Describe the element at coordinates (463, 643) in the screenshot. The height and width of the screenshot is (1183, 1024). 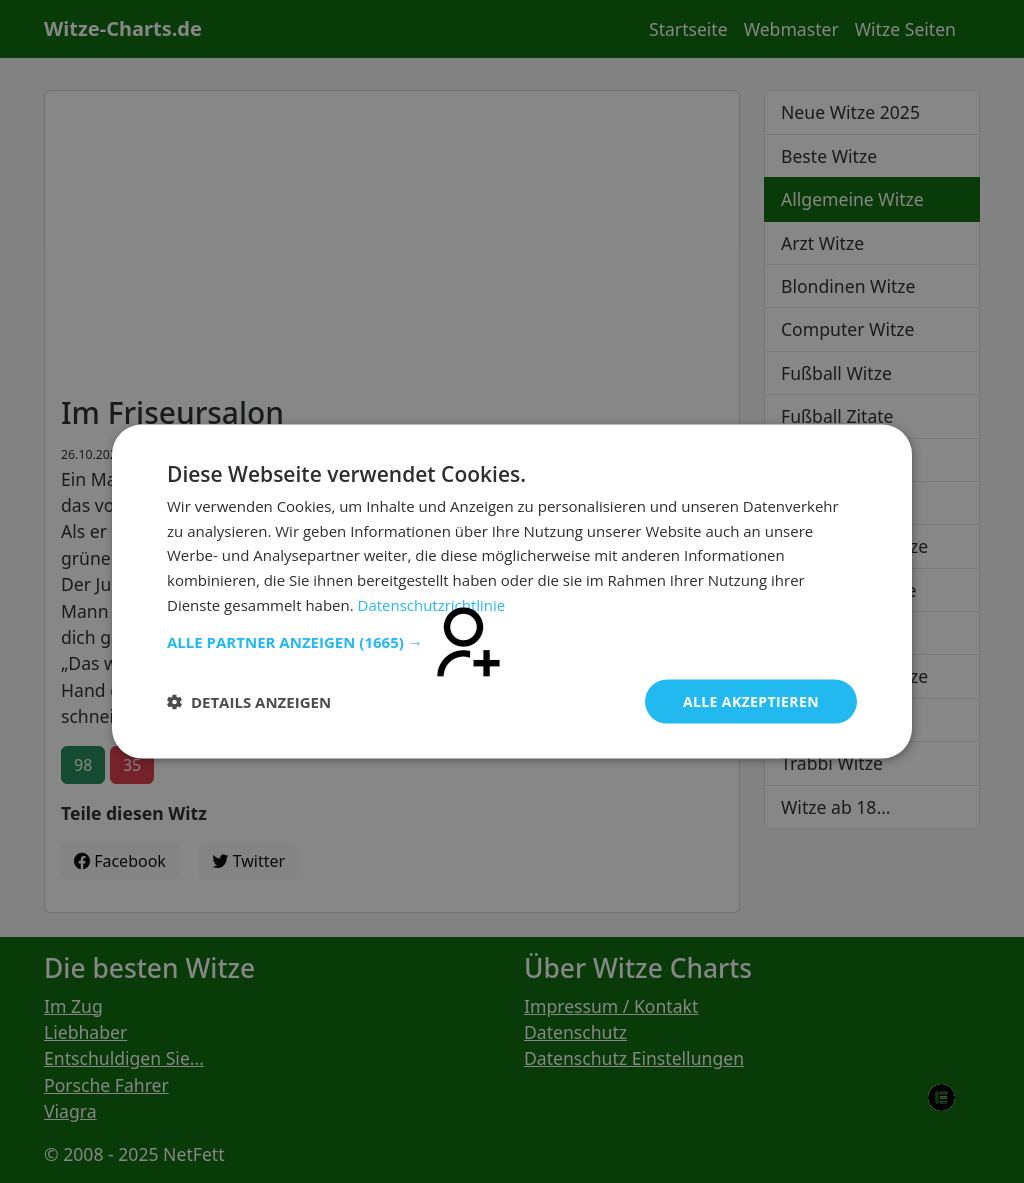
I see `add a new user or contact` at that location.